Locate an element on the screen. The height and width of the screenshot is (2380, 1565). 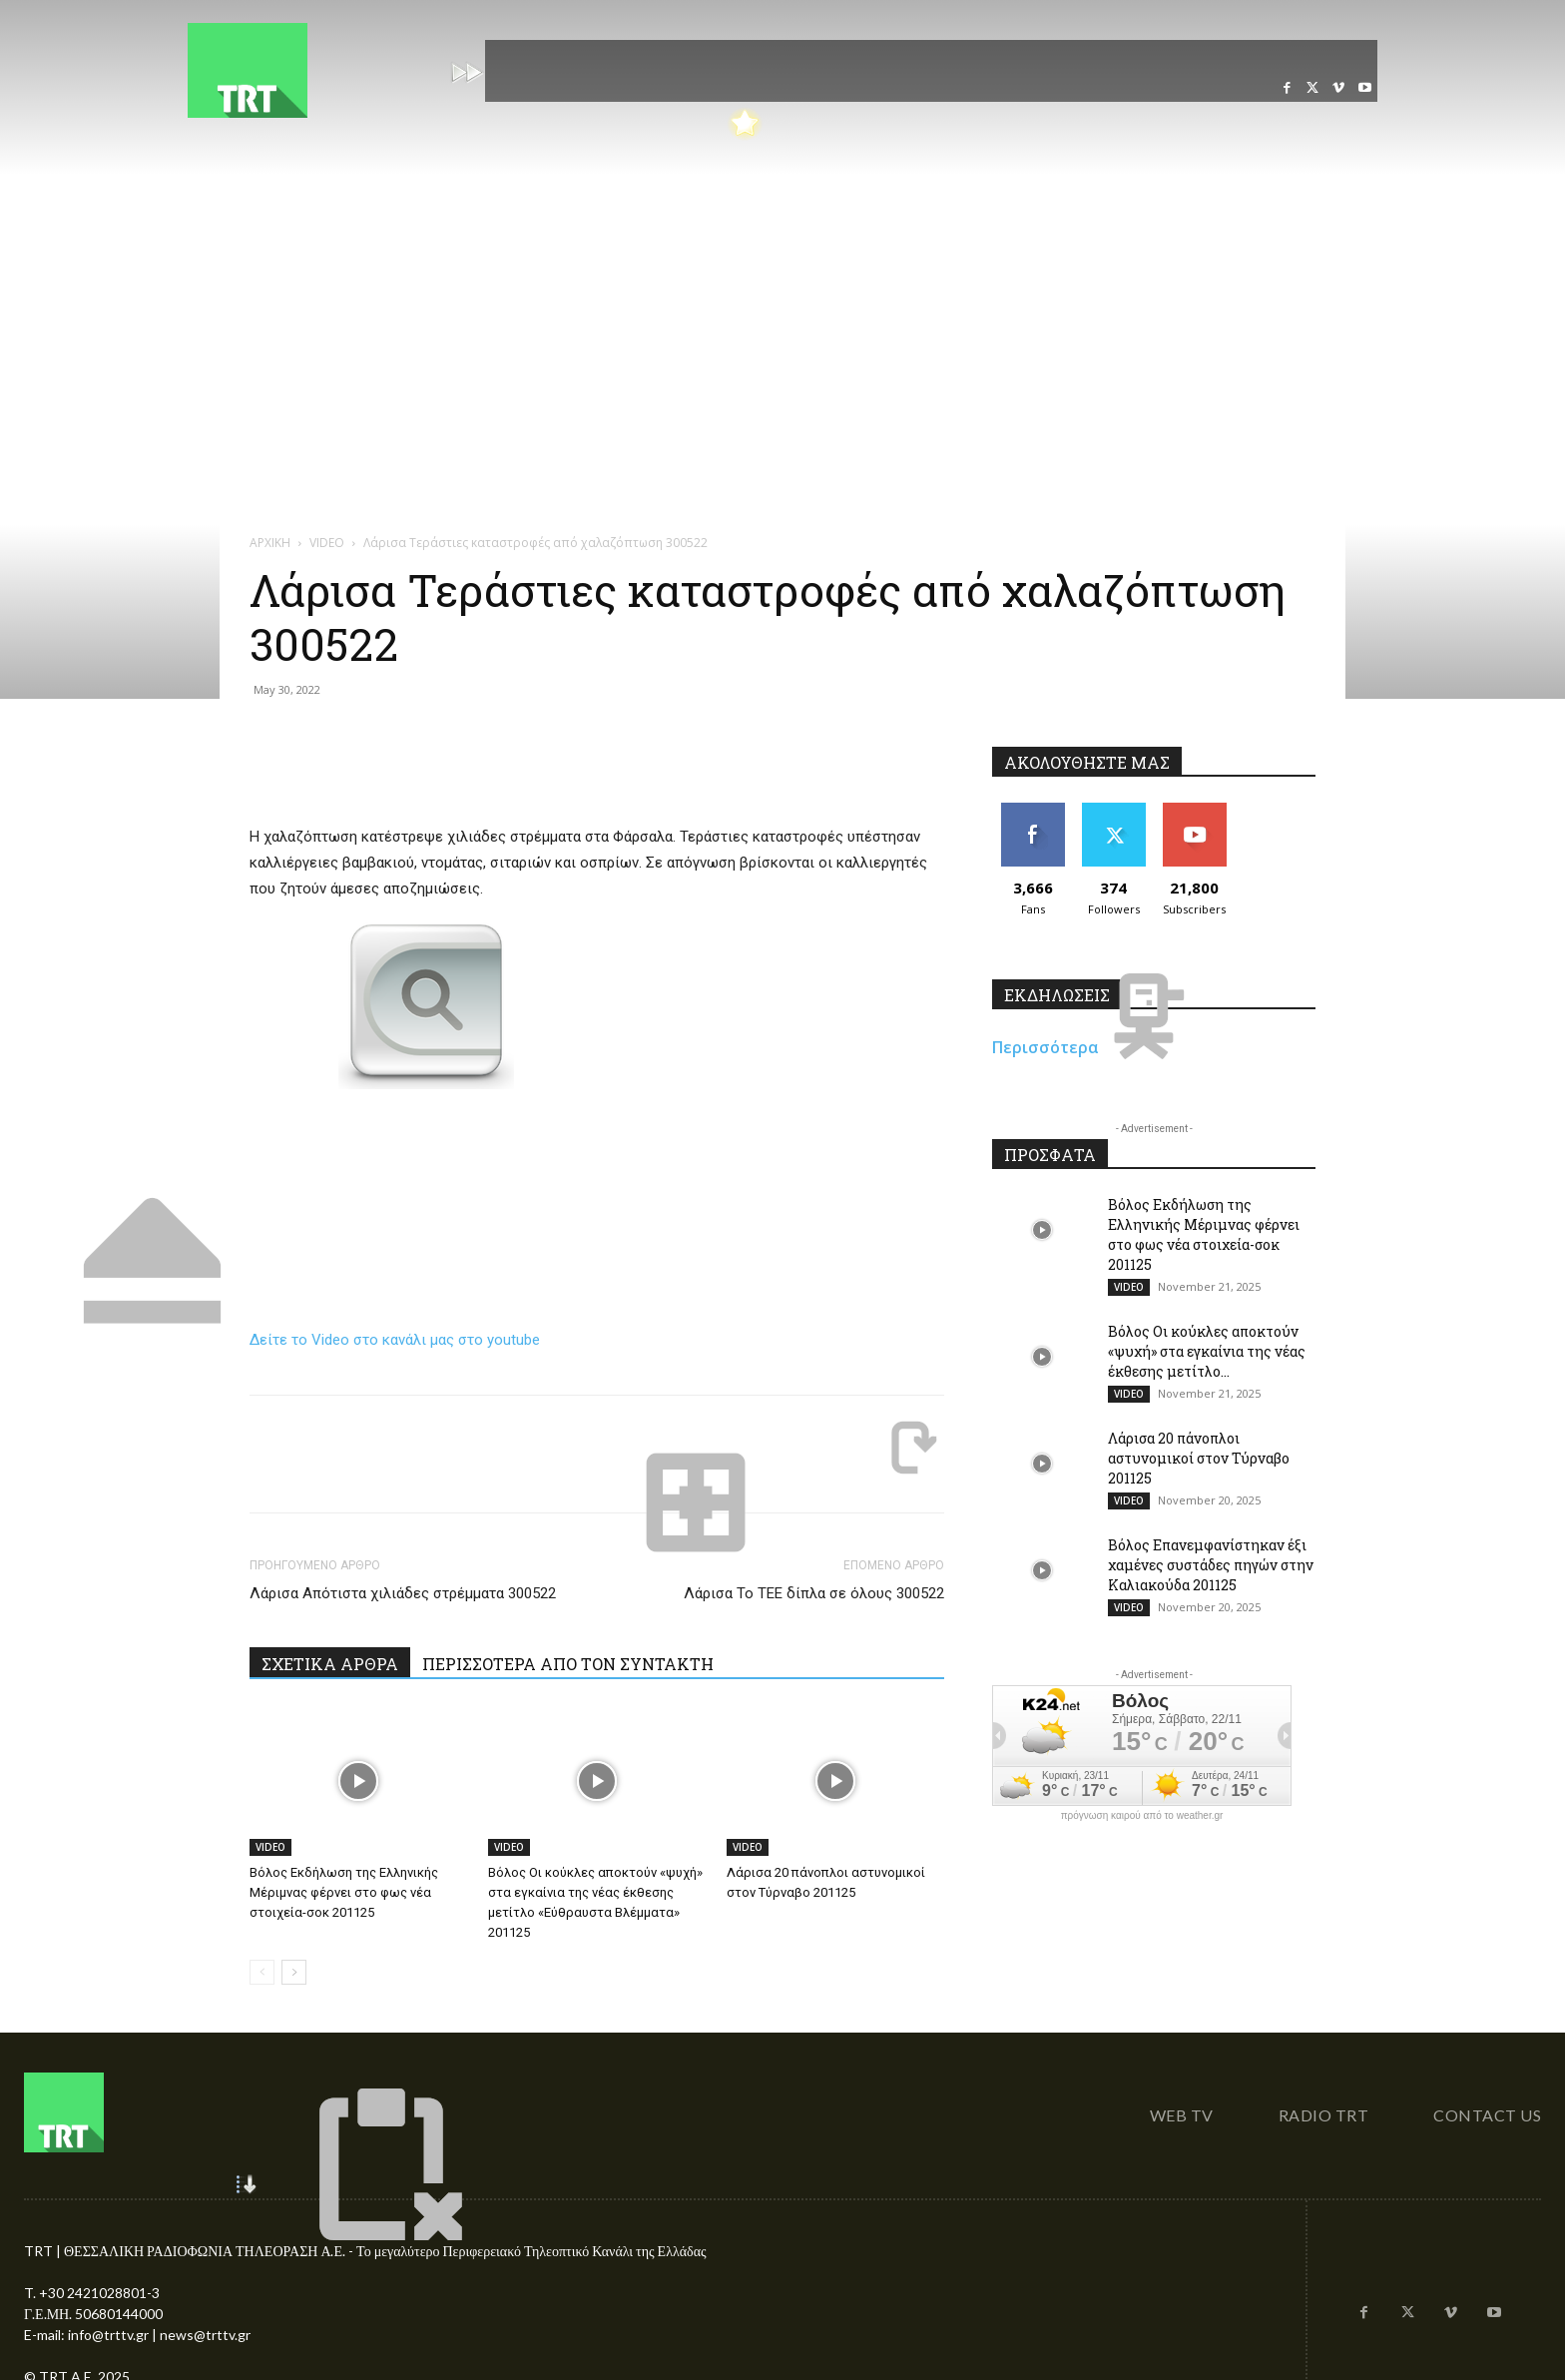
fit content to window is located at coordinates (696, 1502).